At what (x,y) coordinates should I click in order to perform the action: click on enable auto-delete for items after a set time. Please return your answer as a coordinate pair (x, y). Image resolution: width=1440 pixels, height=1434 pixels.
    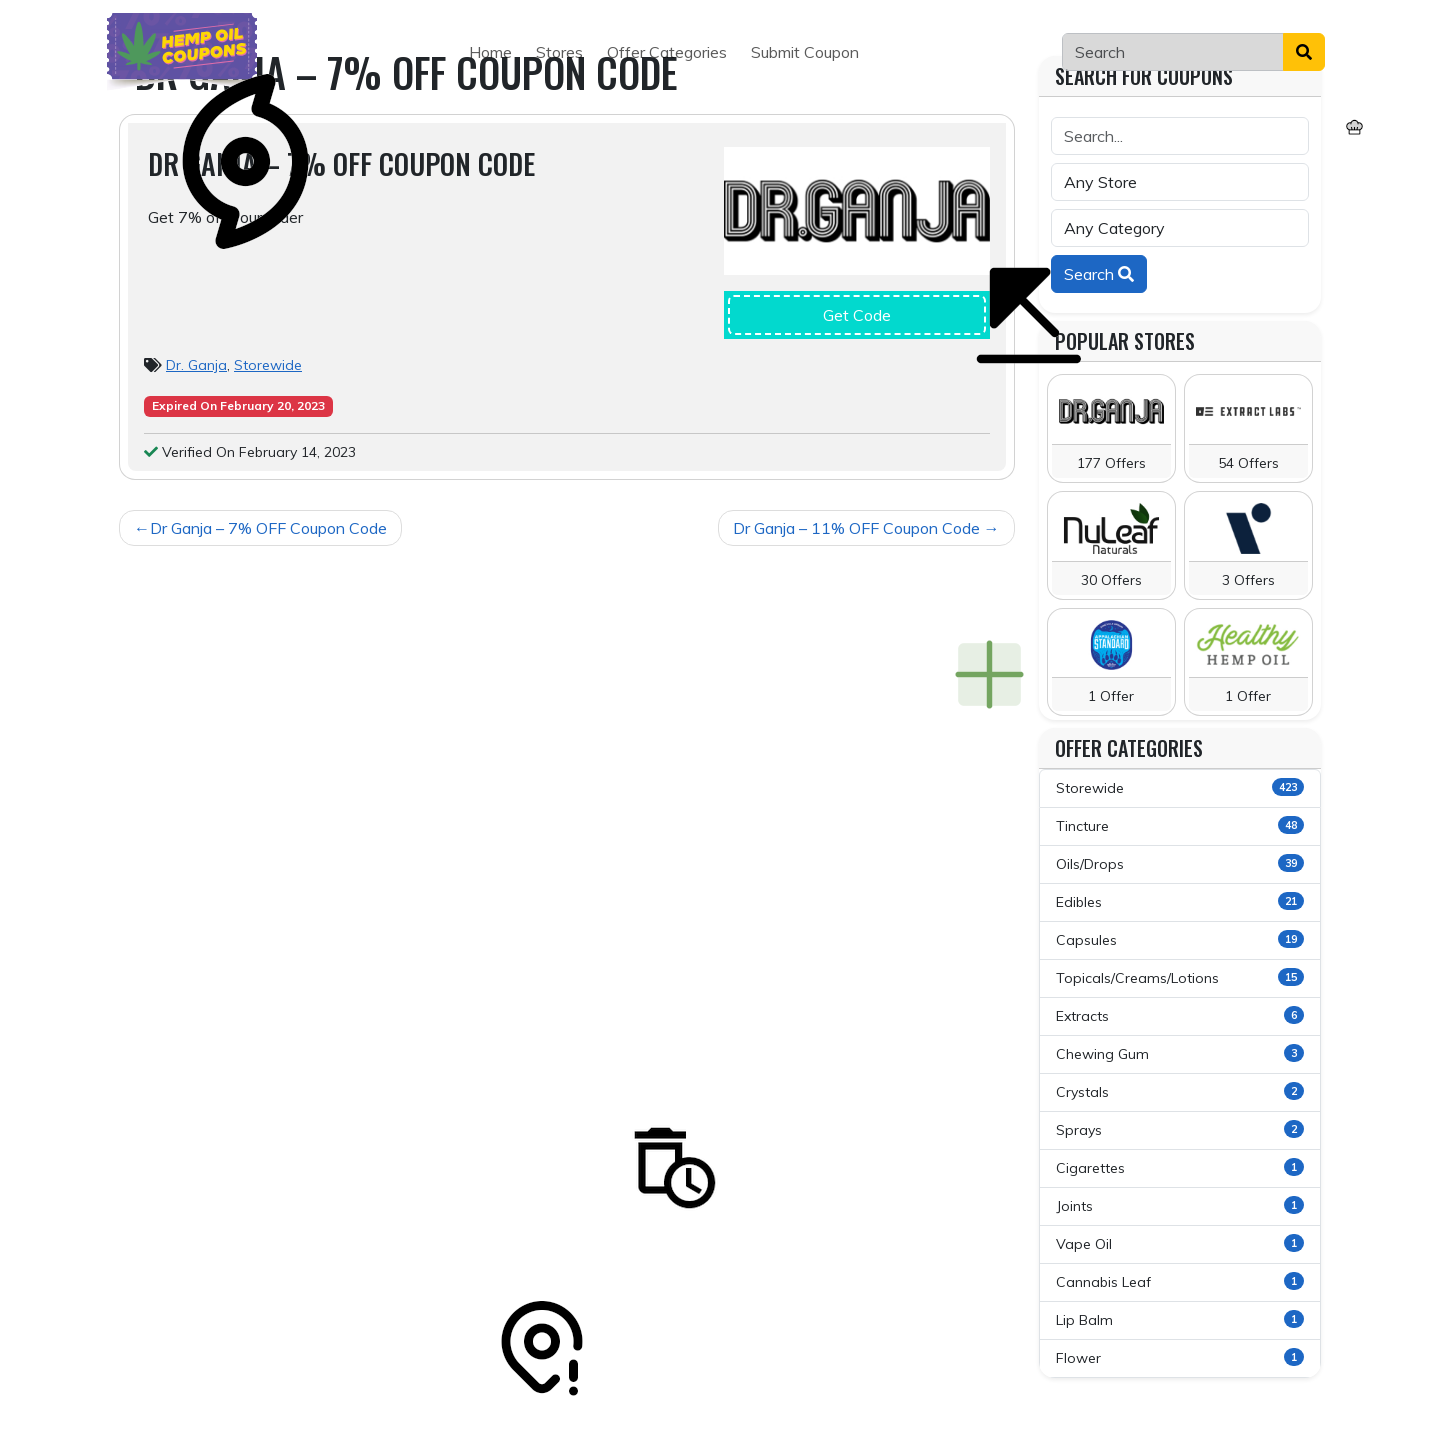
    Looking at the image, I should click on (675, 1168).